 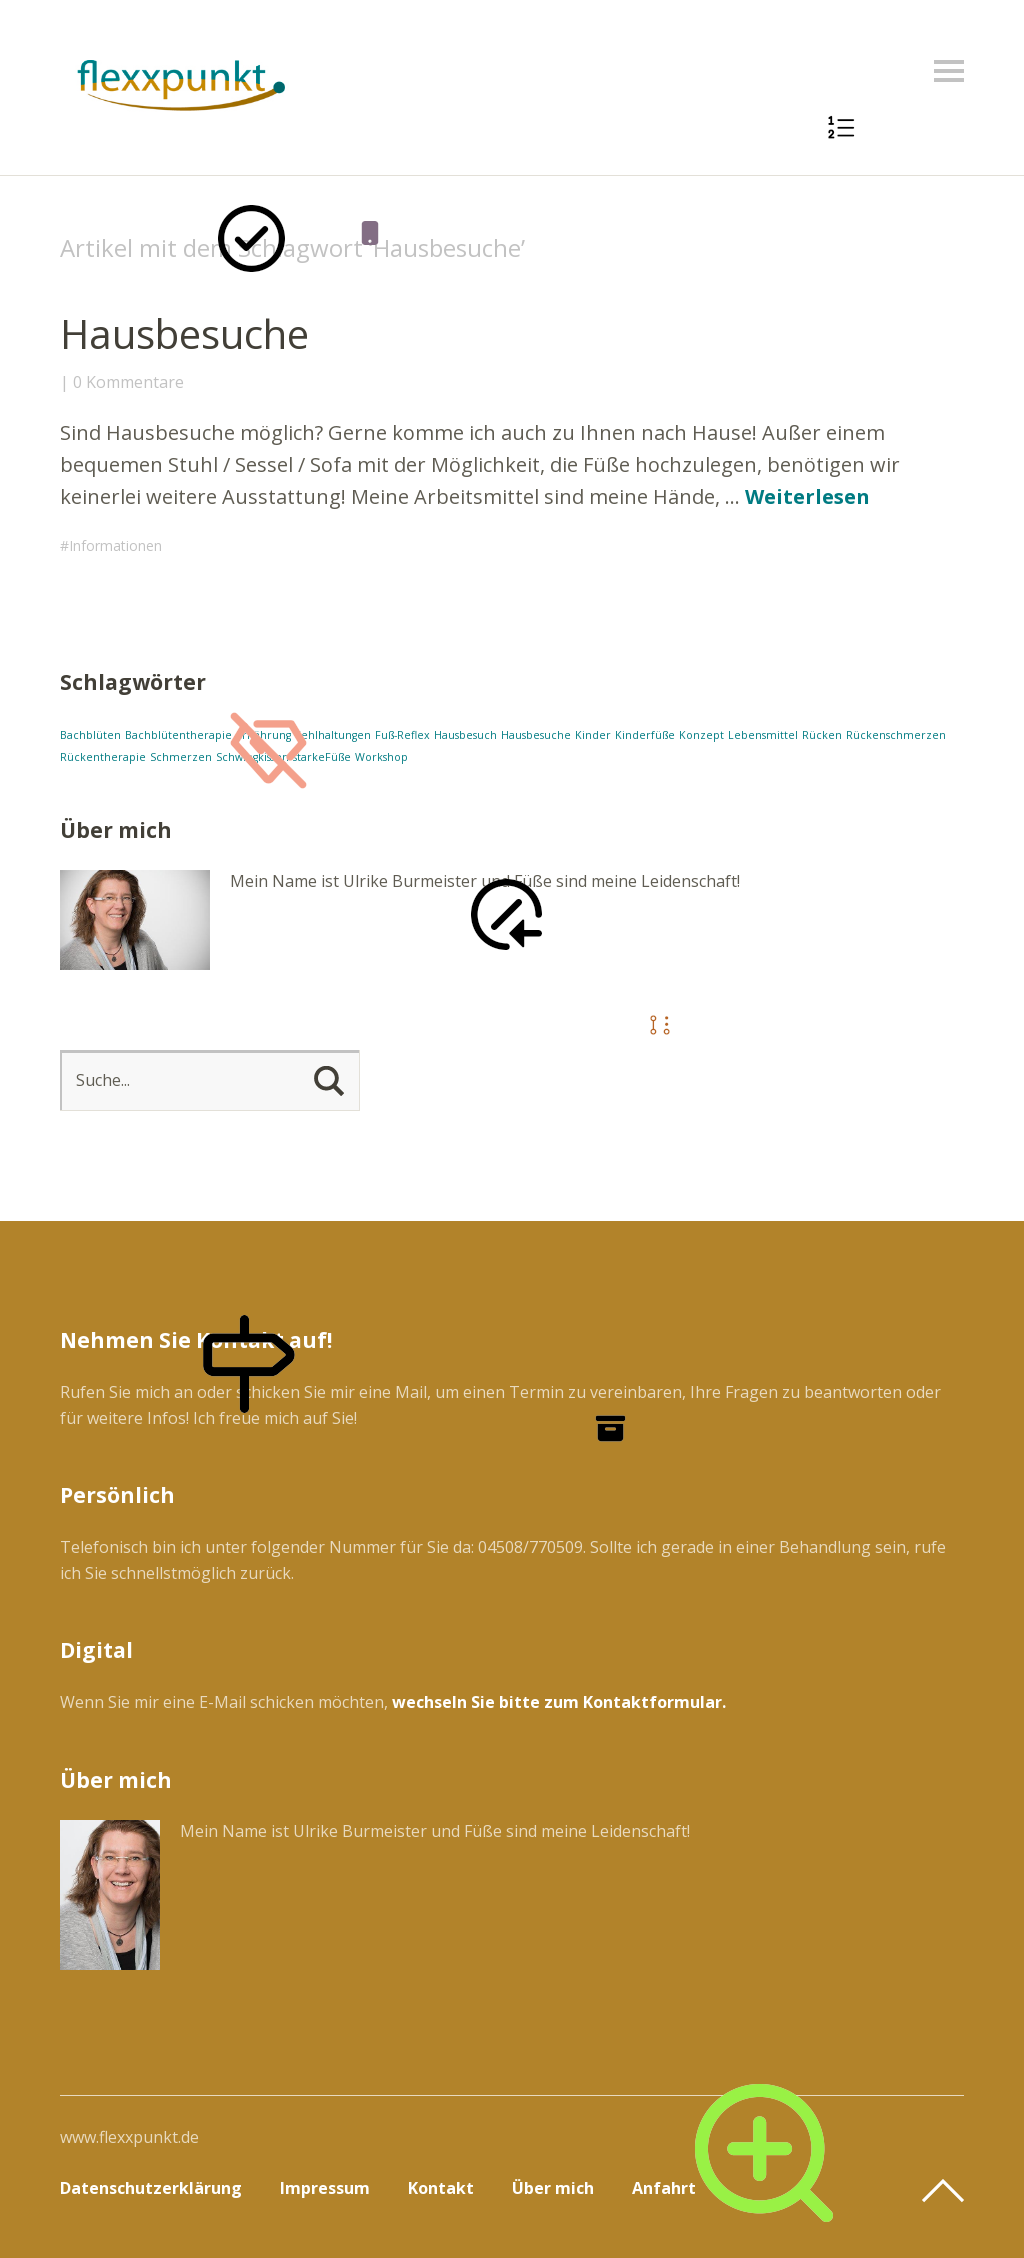 I want to click on indicates a completed or successful action, so click(x=251, y=238).